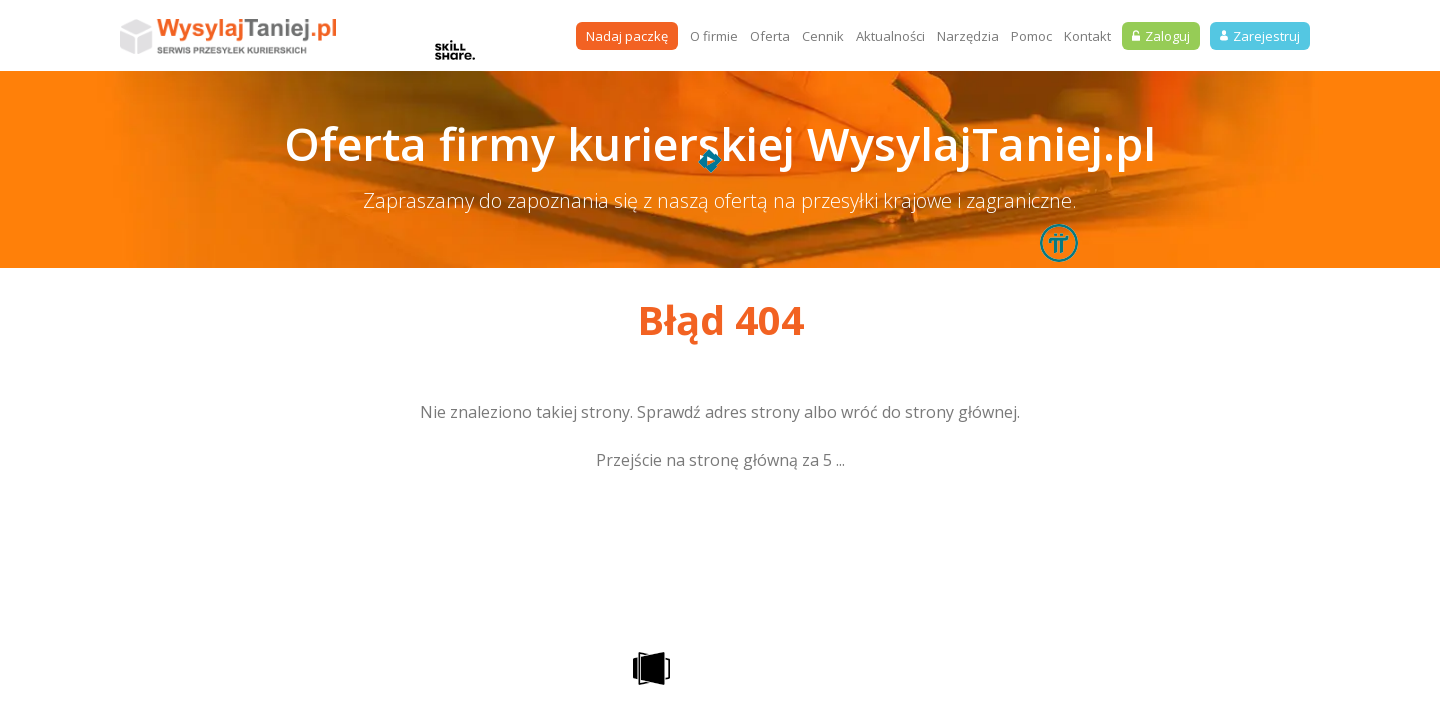 The image size is (1440, 720). What do you see at coordinates (455, 50) in the screenshot?
I see `open the Skillshare app` at bounding box center [455, 50].